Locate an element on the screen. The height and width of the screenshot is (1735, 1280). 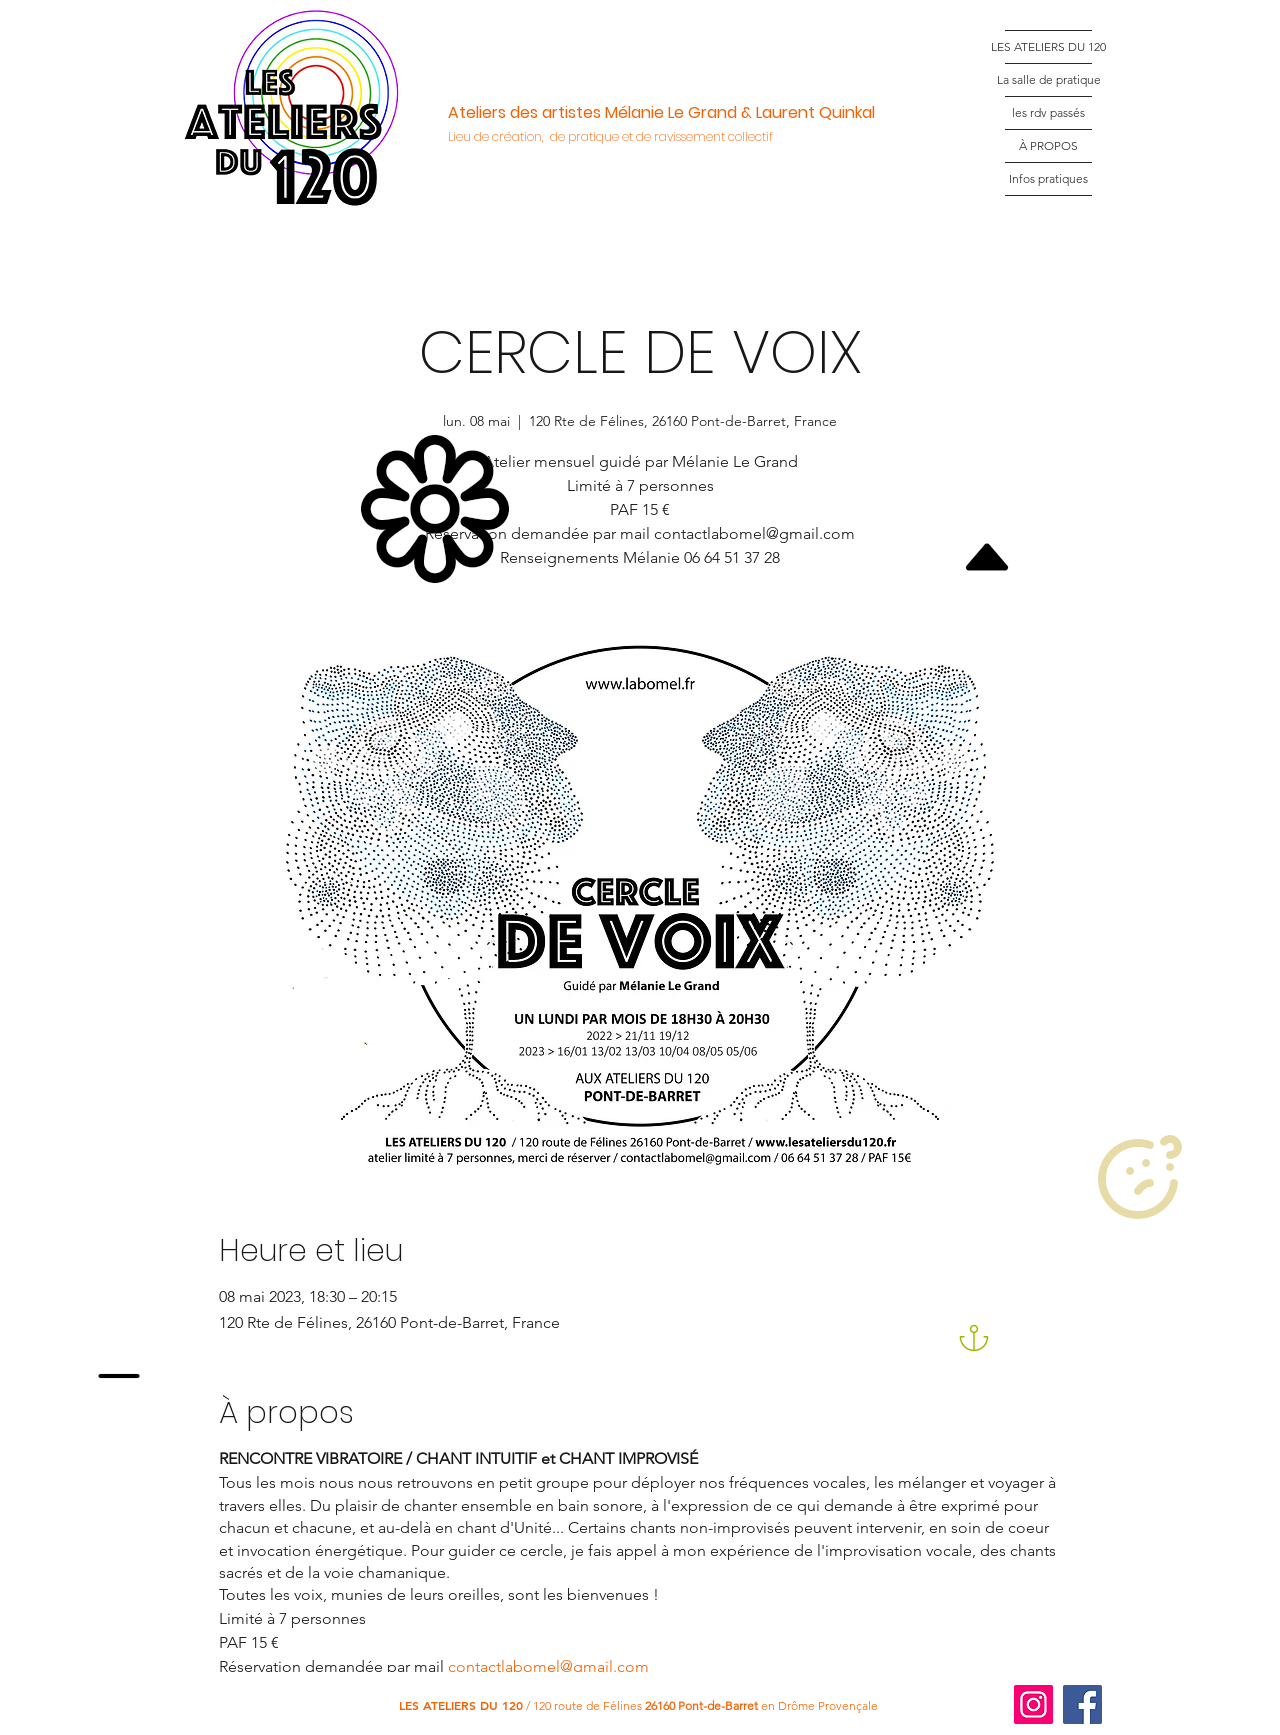
remove an item from a list is located at coordinates (119, 1376).